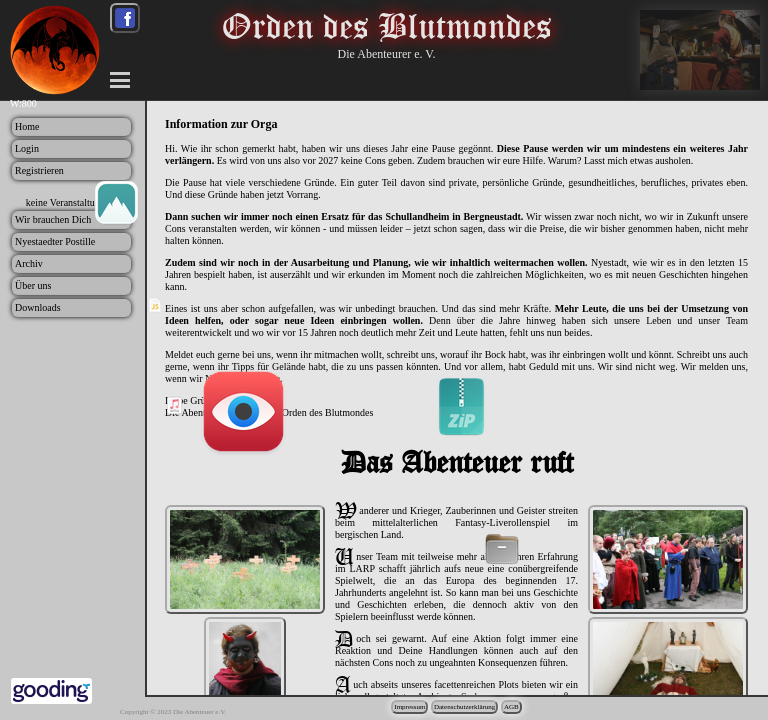 The image size is (768, 720). Describe the element at coordinates (116, 202) in the screenshot. I see `open nordpass password manager` at that location.